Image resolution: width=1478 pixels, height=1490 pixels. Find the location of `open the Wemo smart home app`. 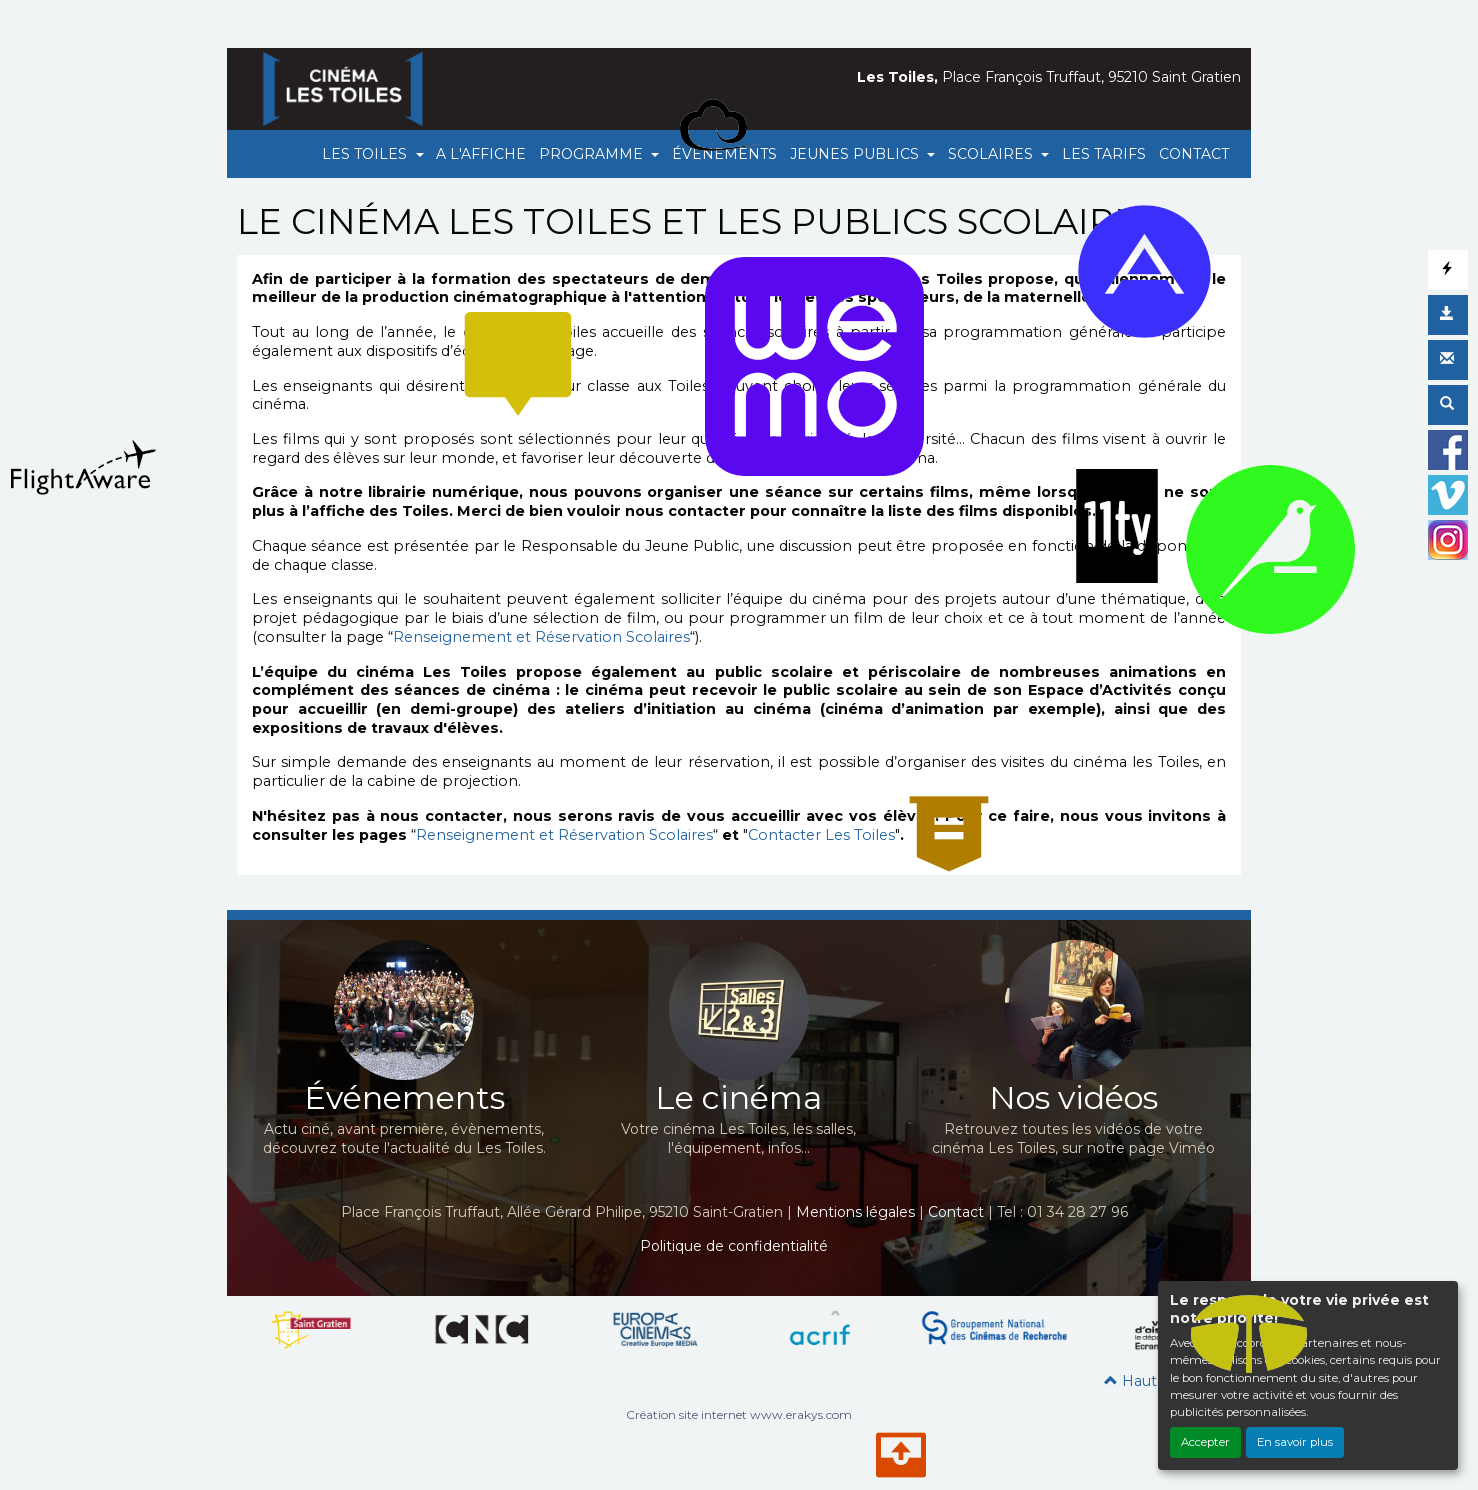

open the Wemo smart home app is located at coordinates (814, 366).